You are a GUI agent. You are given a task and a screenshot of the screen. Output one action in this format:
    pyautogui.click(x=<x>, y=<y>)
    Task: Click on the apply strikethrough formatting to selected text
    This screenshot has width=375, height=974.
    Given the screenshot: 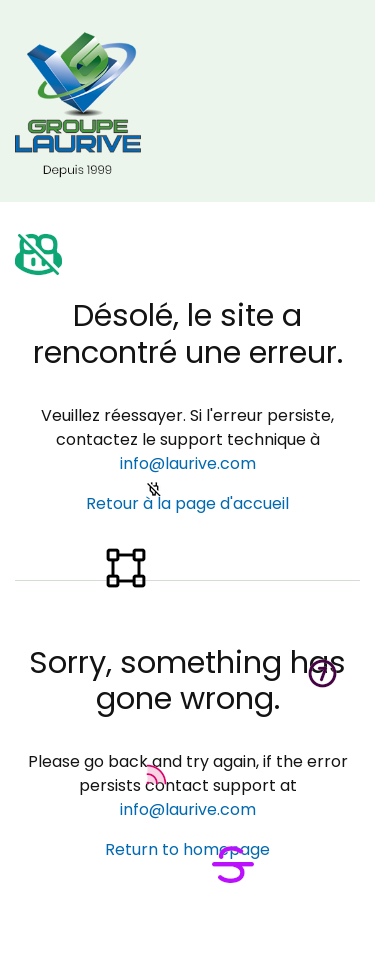 What is the action you would take?
    pyautogui.click(x=233, y=865)
    